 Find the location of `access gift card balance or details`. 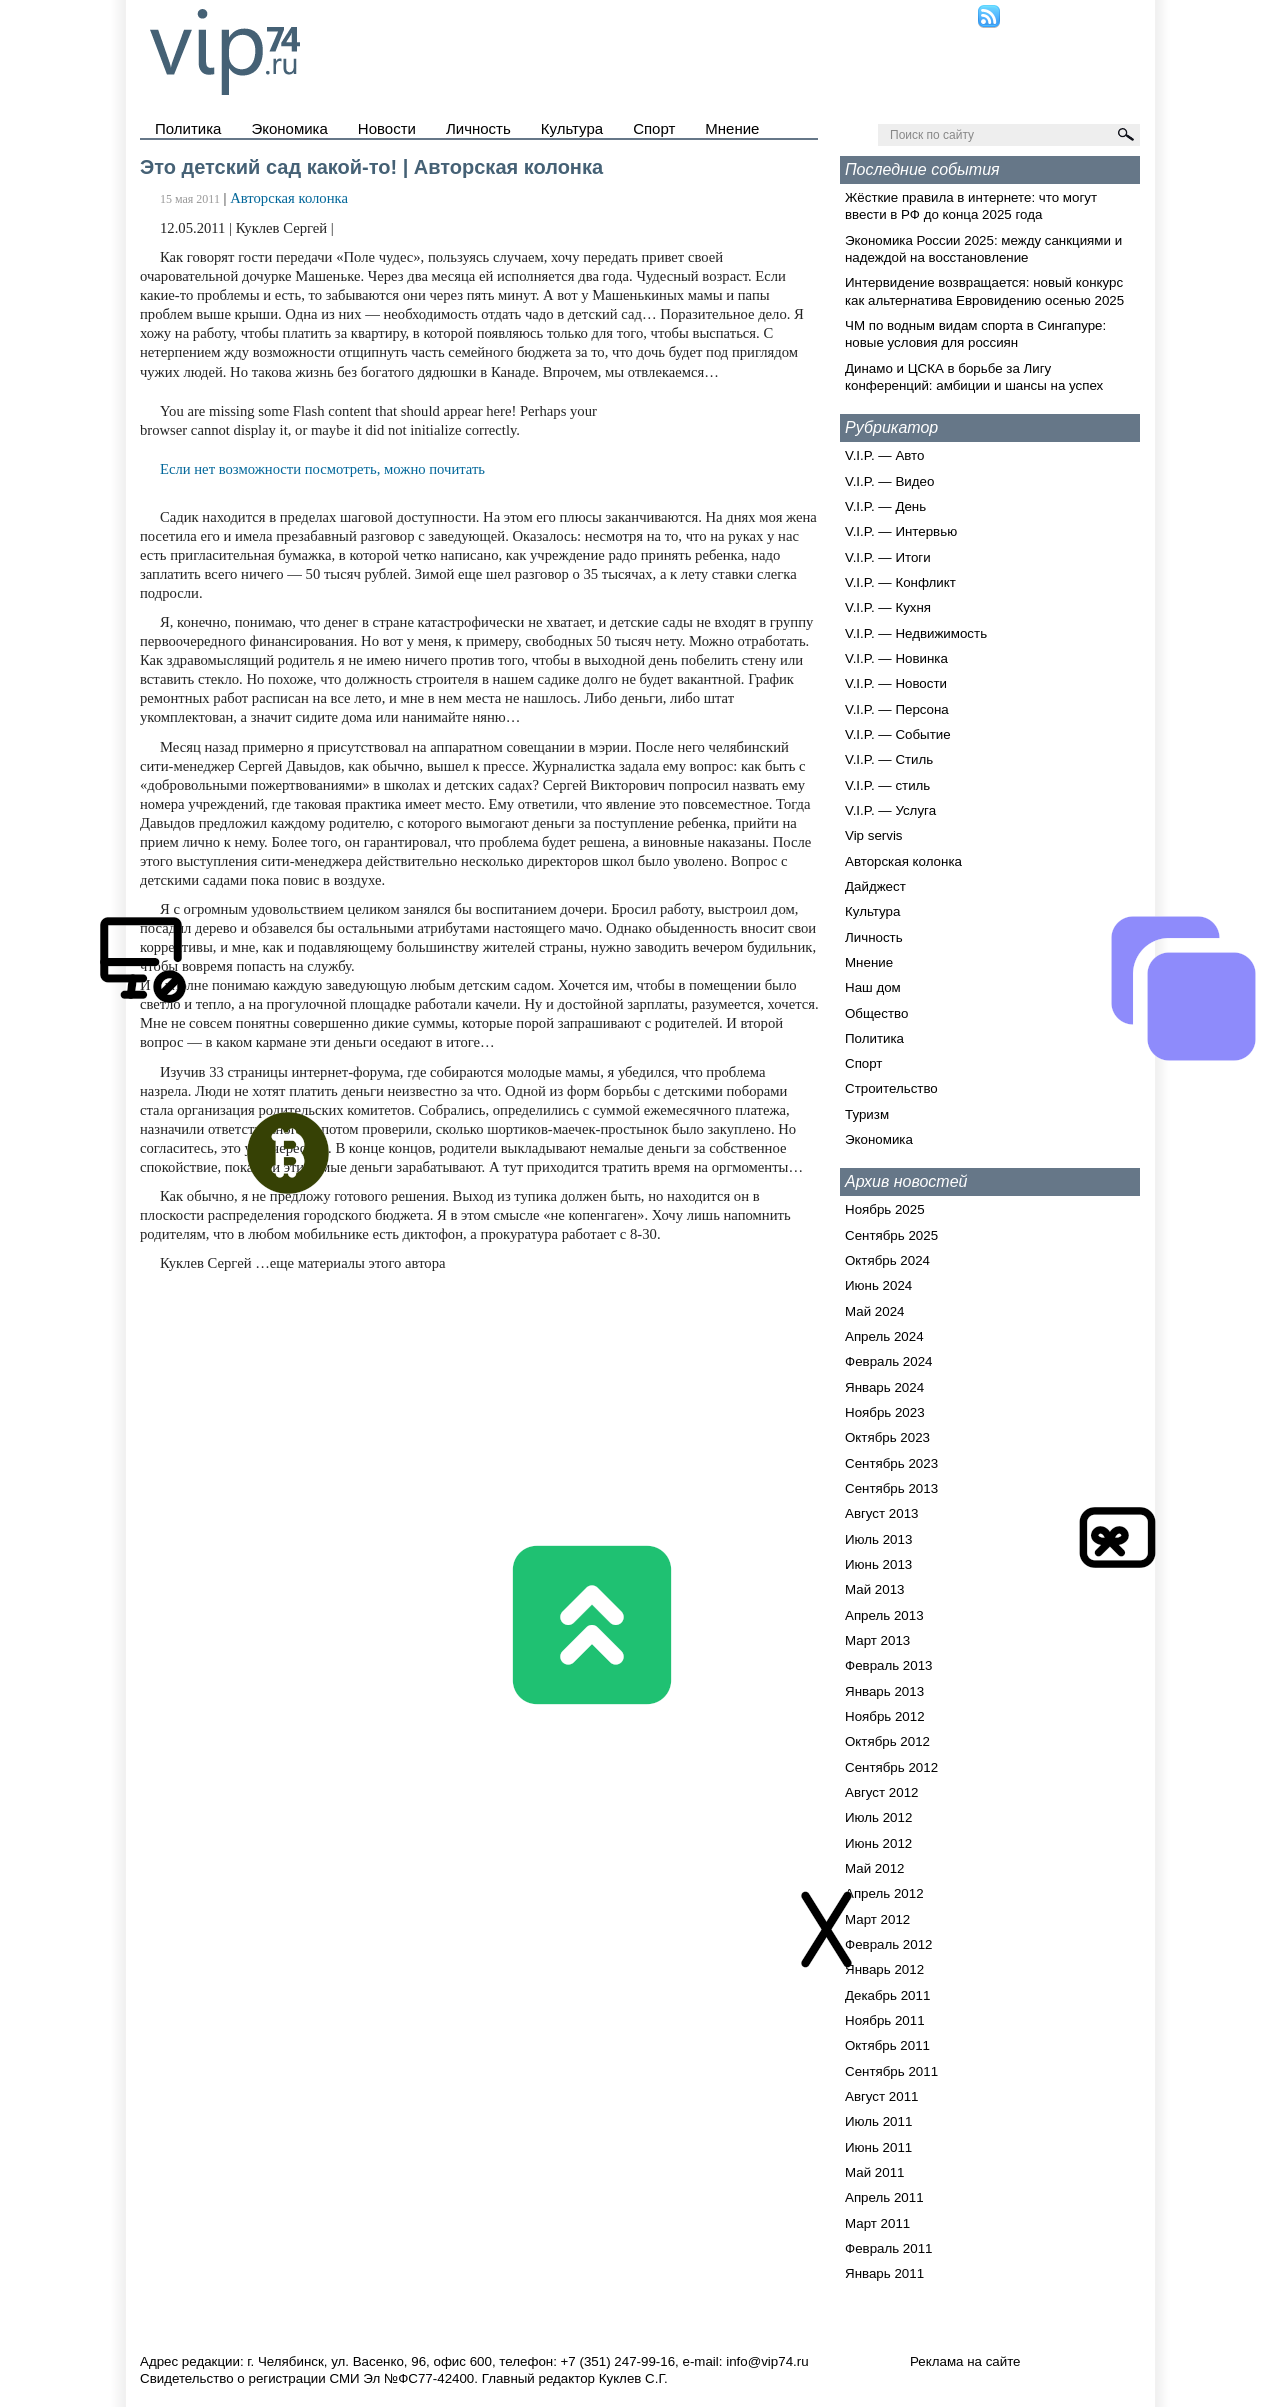

access gift card balance or details is located at coordinates (1117, 1537).